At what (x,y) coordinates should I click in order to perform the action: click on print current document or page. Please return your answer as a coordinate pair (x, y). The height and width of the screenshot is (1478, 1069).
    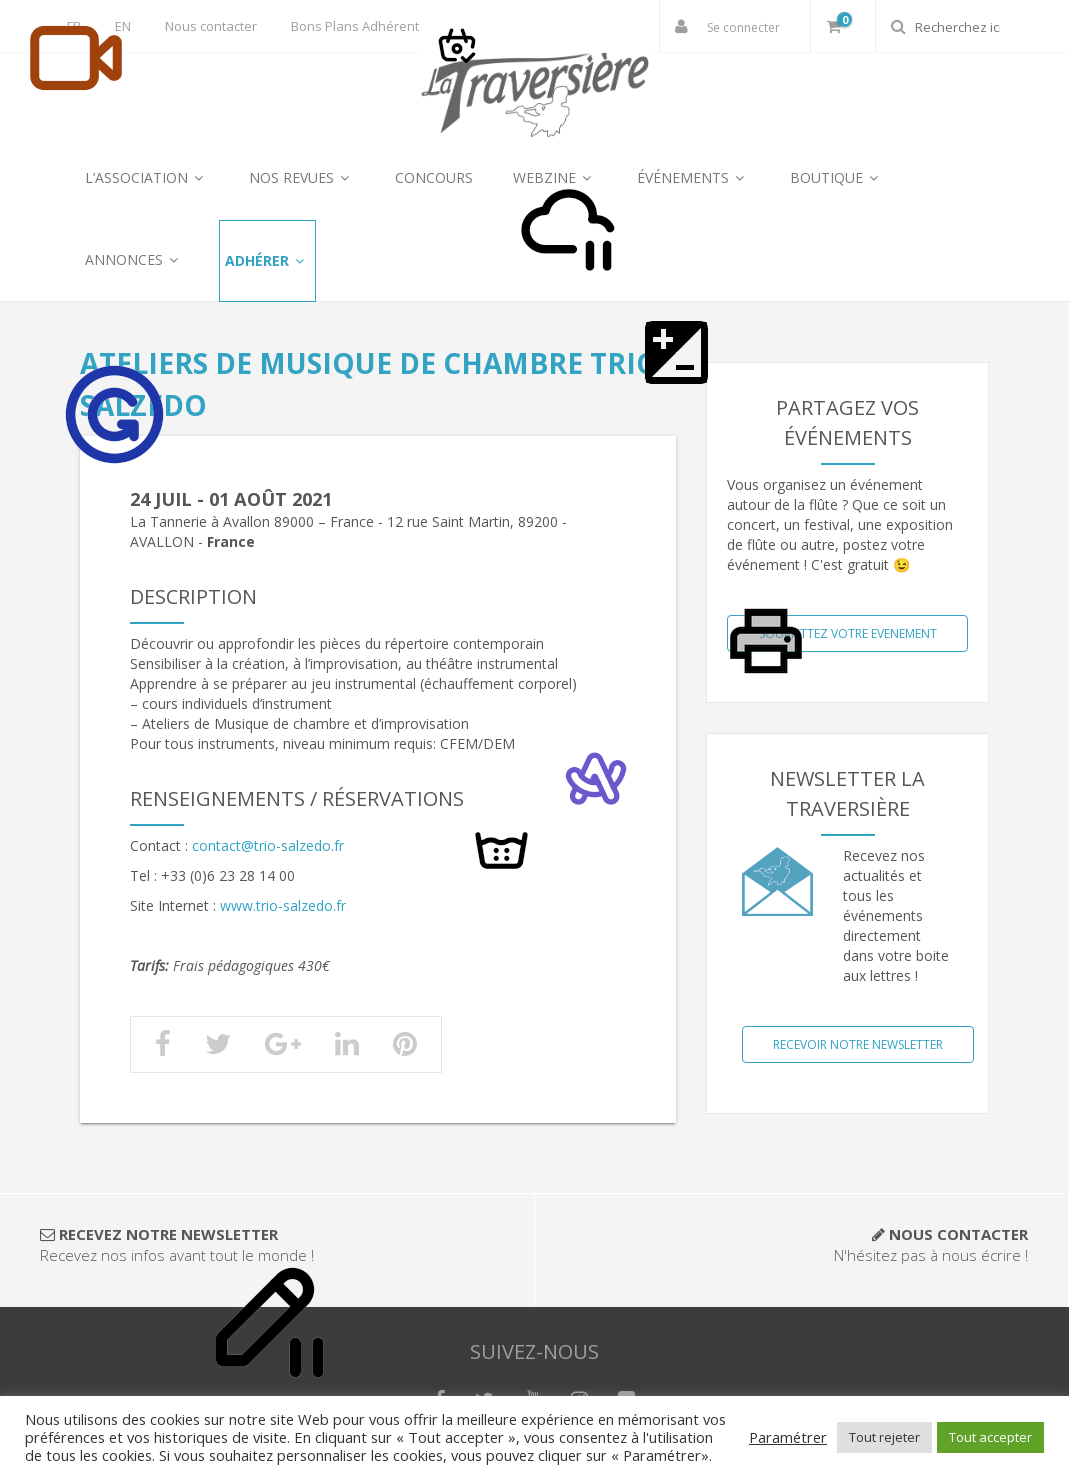
    Looking at the image, I should click on (766, 641).